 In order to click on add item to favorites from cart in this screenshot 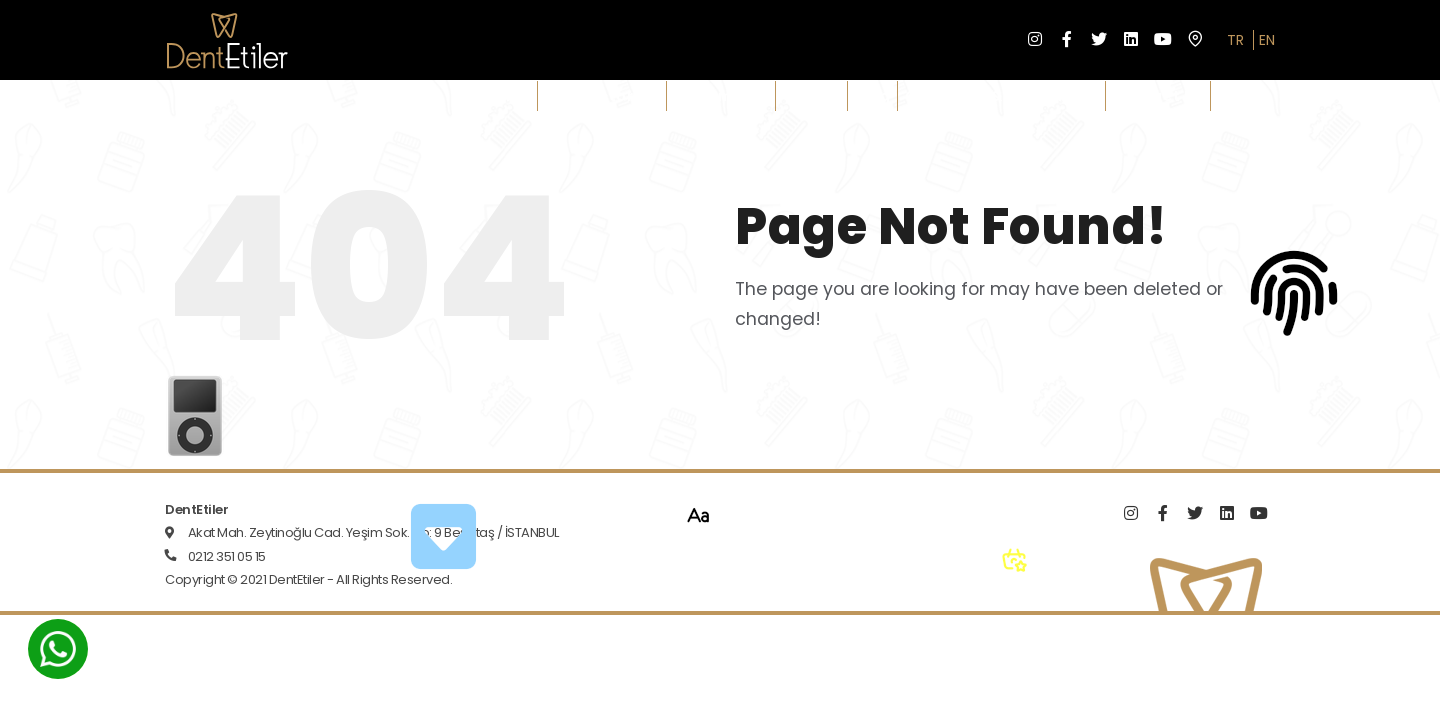, I will do `click(1014, 559)`.